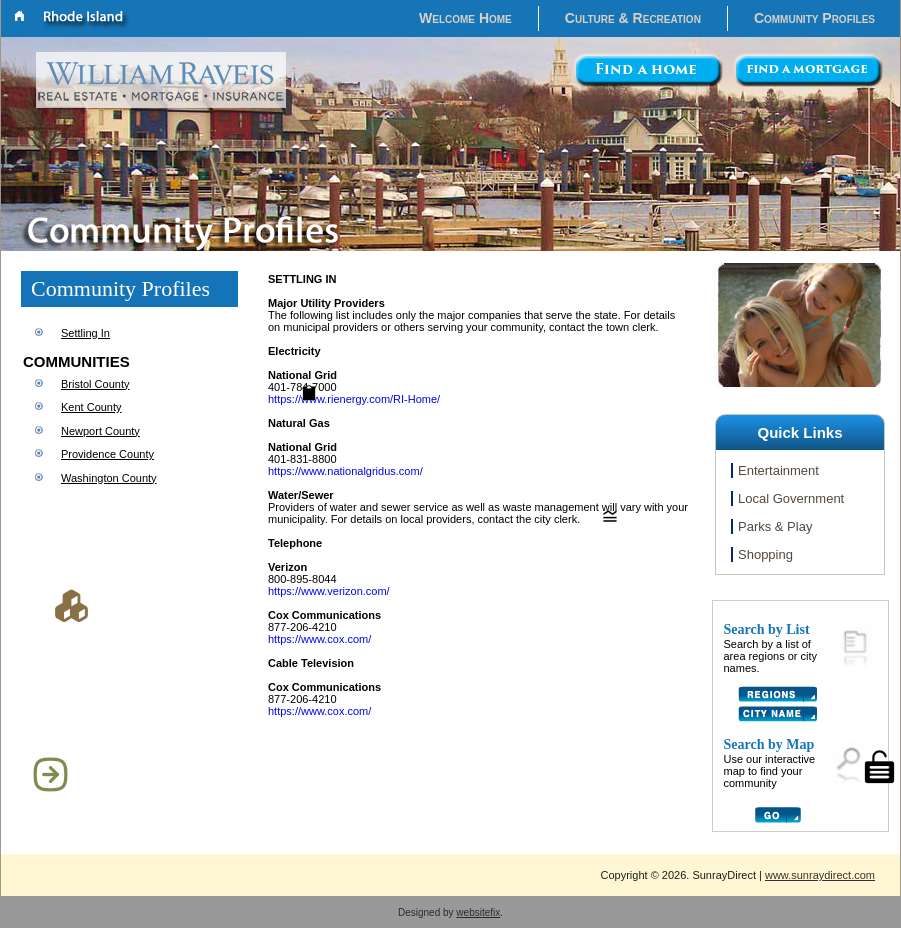 This screenshot has width=901, height=928. Describe the element at coordinates (71, 606) in the screenshot. I see `view 3D objects or models` at that location.